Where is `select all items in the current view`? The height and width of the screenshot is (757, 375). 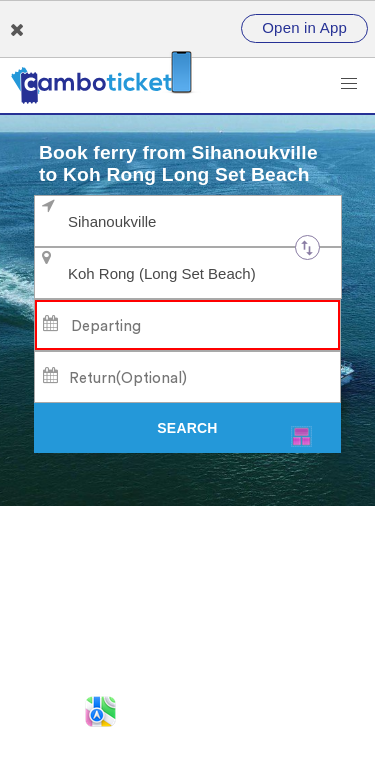 select all items in the current view is located at coordinates (301, 436).